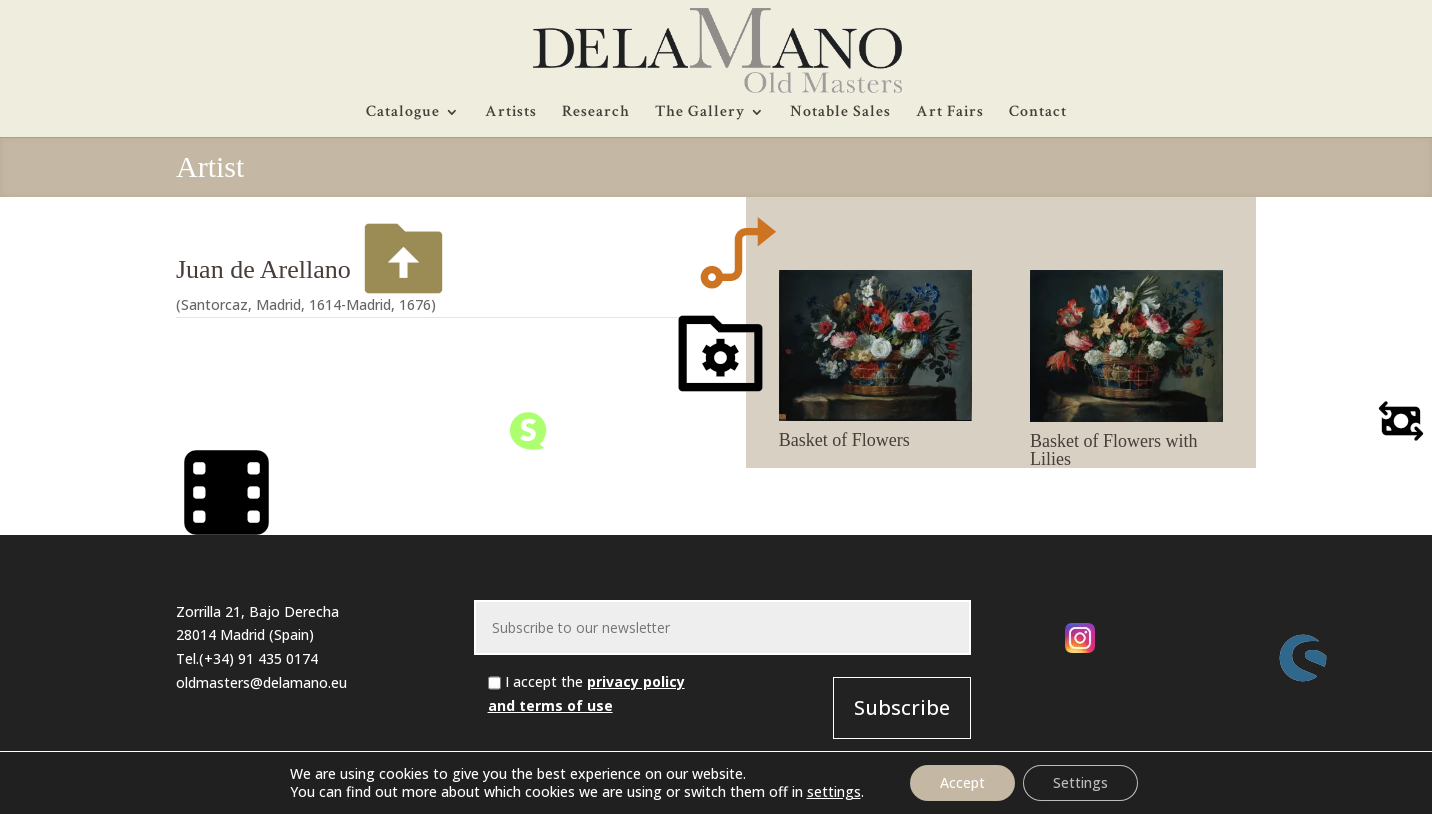 The width and height of the screenshot is (1432, 814). What do you see at coordinates (1401, 421) in the screenshot?
I see `transfer money between accounts` at bounding box center [1401, 421].